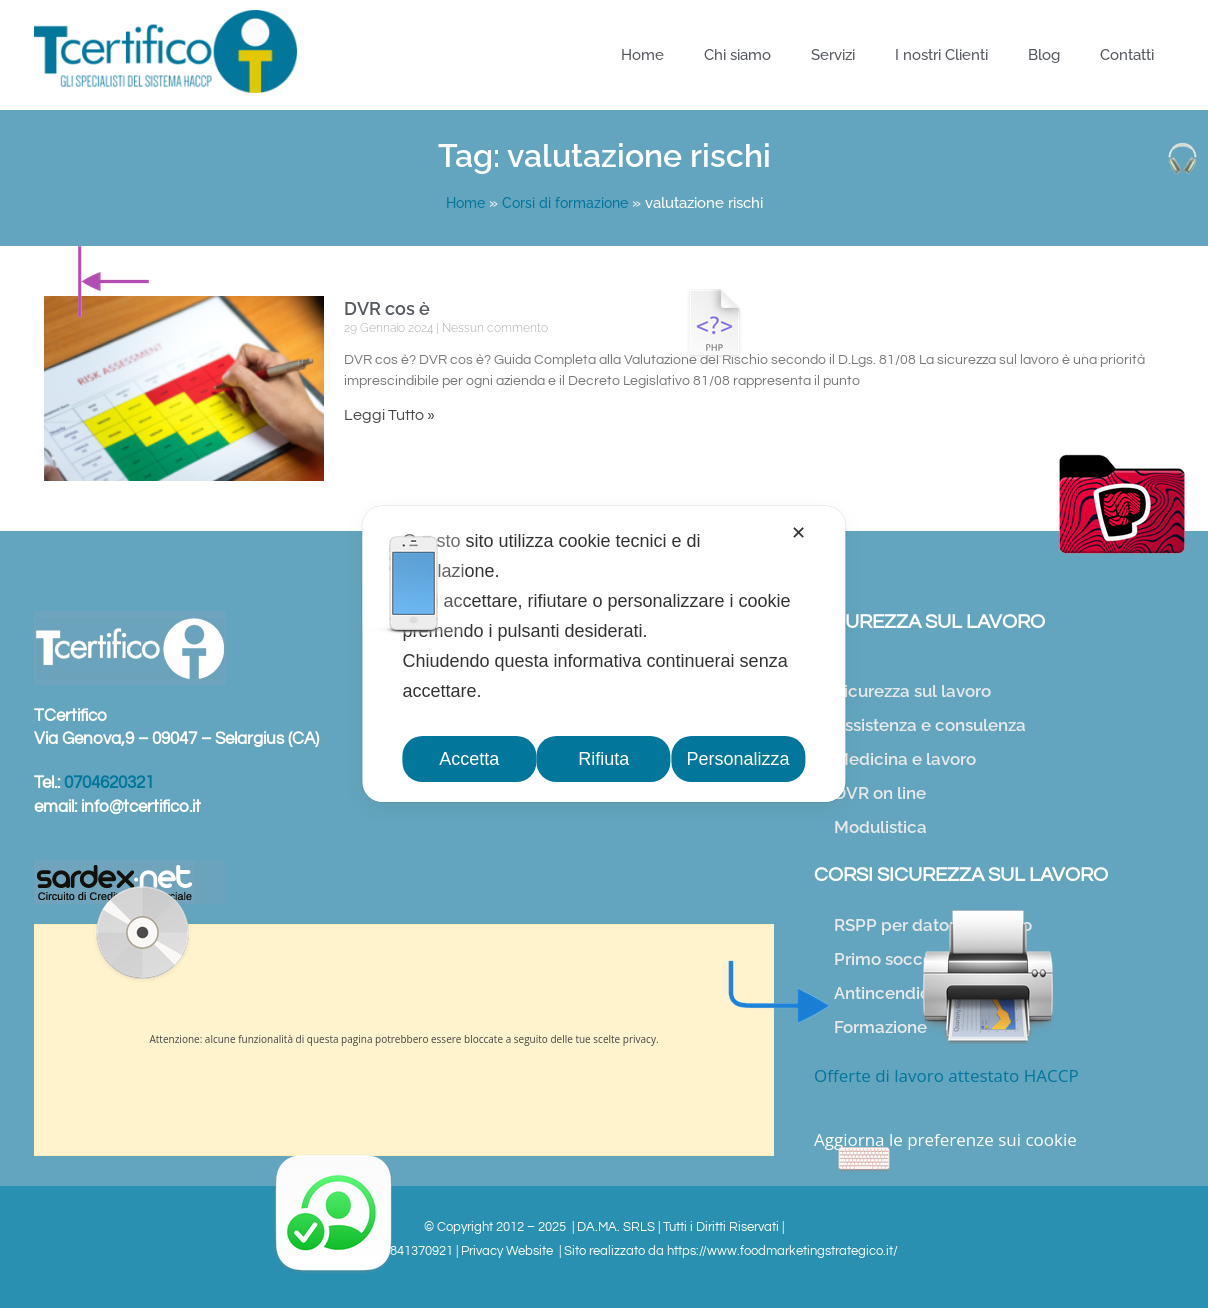 This screenshot has height=1308, width=1208. I want to click on view connected iPhone device, so click(413, 582).